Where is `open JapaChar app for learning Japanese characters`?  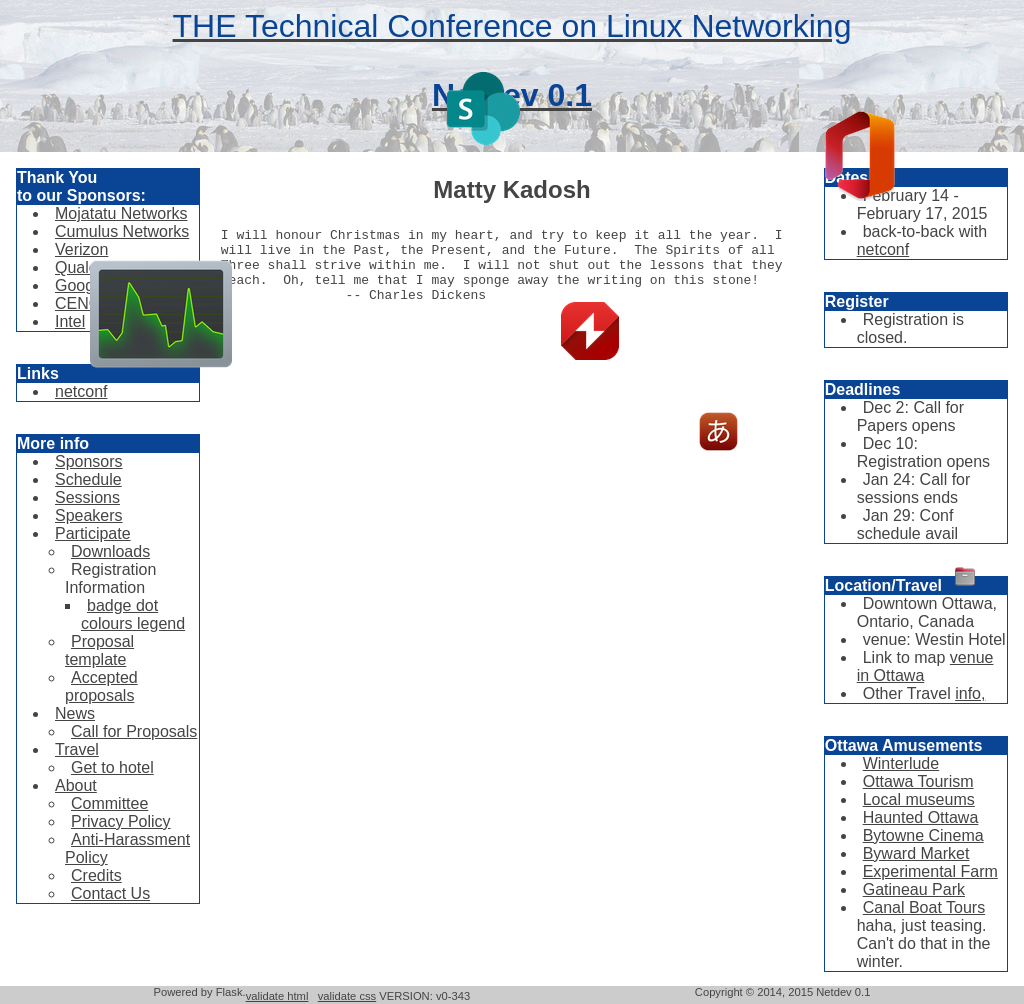 open JapaChar app for learning Japanese characters is located at coordinates (718, 431).